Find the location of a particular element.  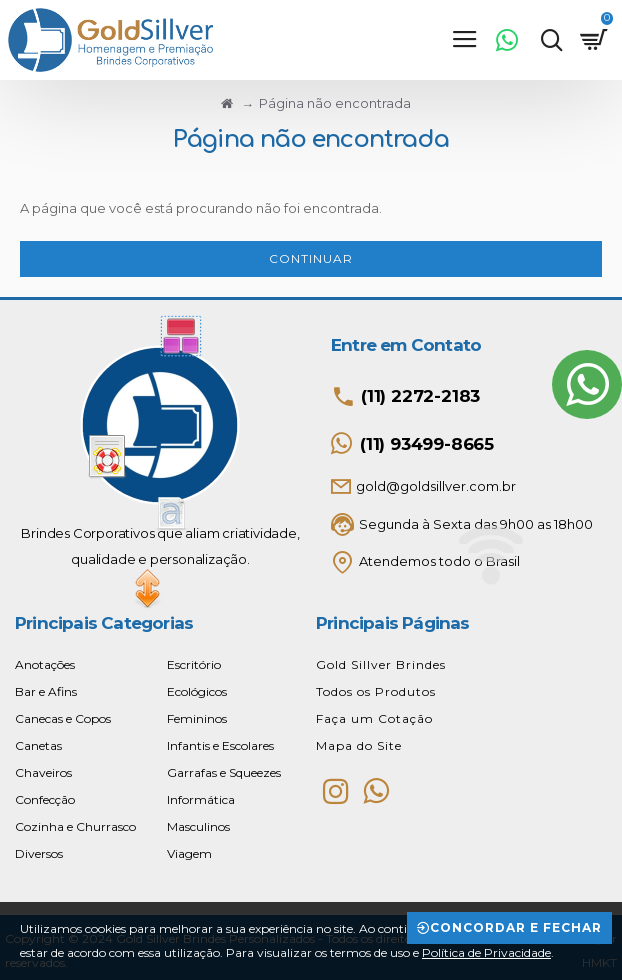

flip object vertically is located at coordinates (148, 590).